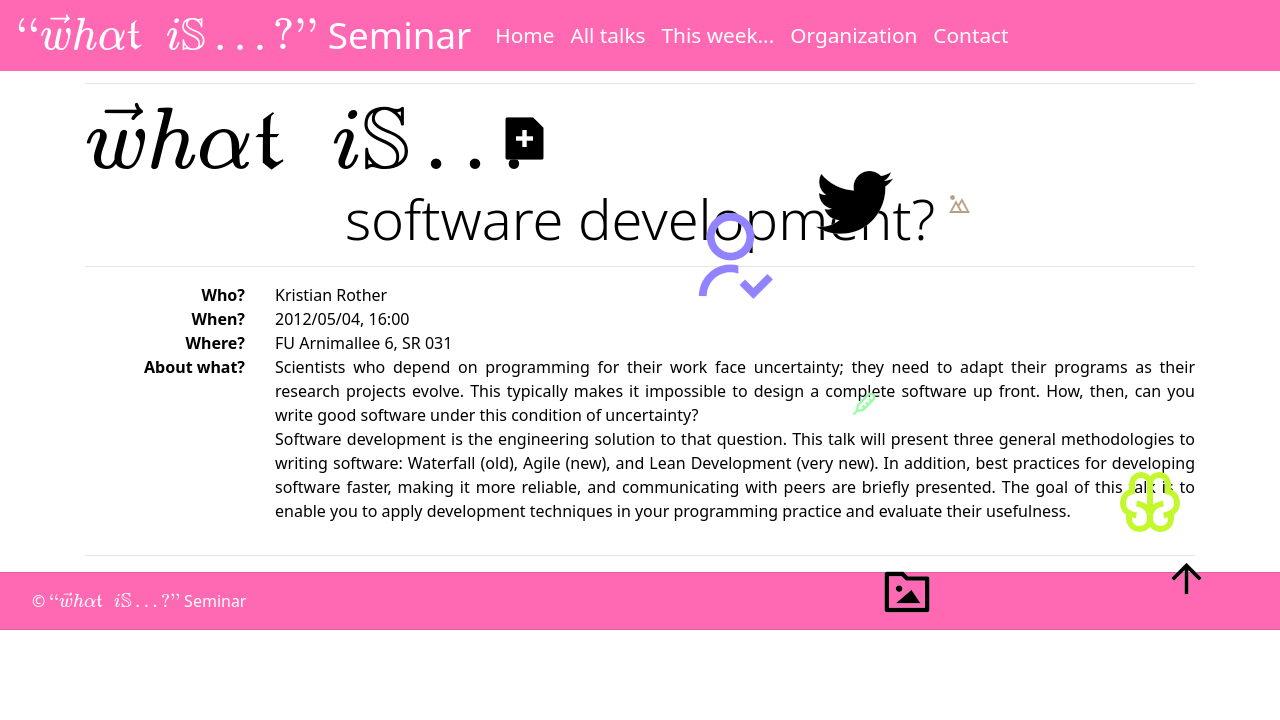  Describe the element at coordinates (864, 404) in the screenshot. I see `check temperature or health readings` at that location.